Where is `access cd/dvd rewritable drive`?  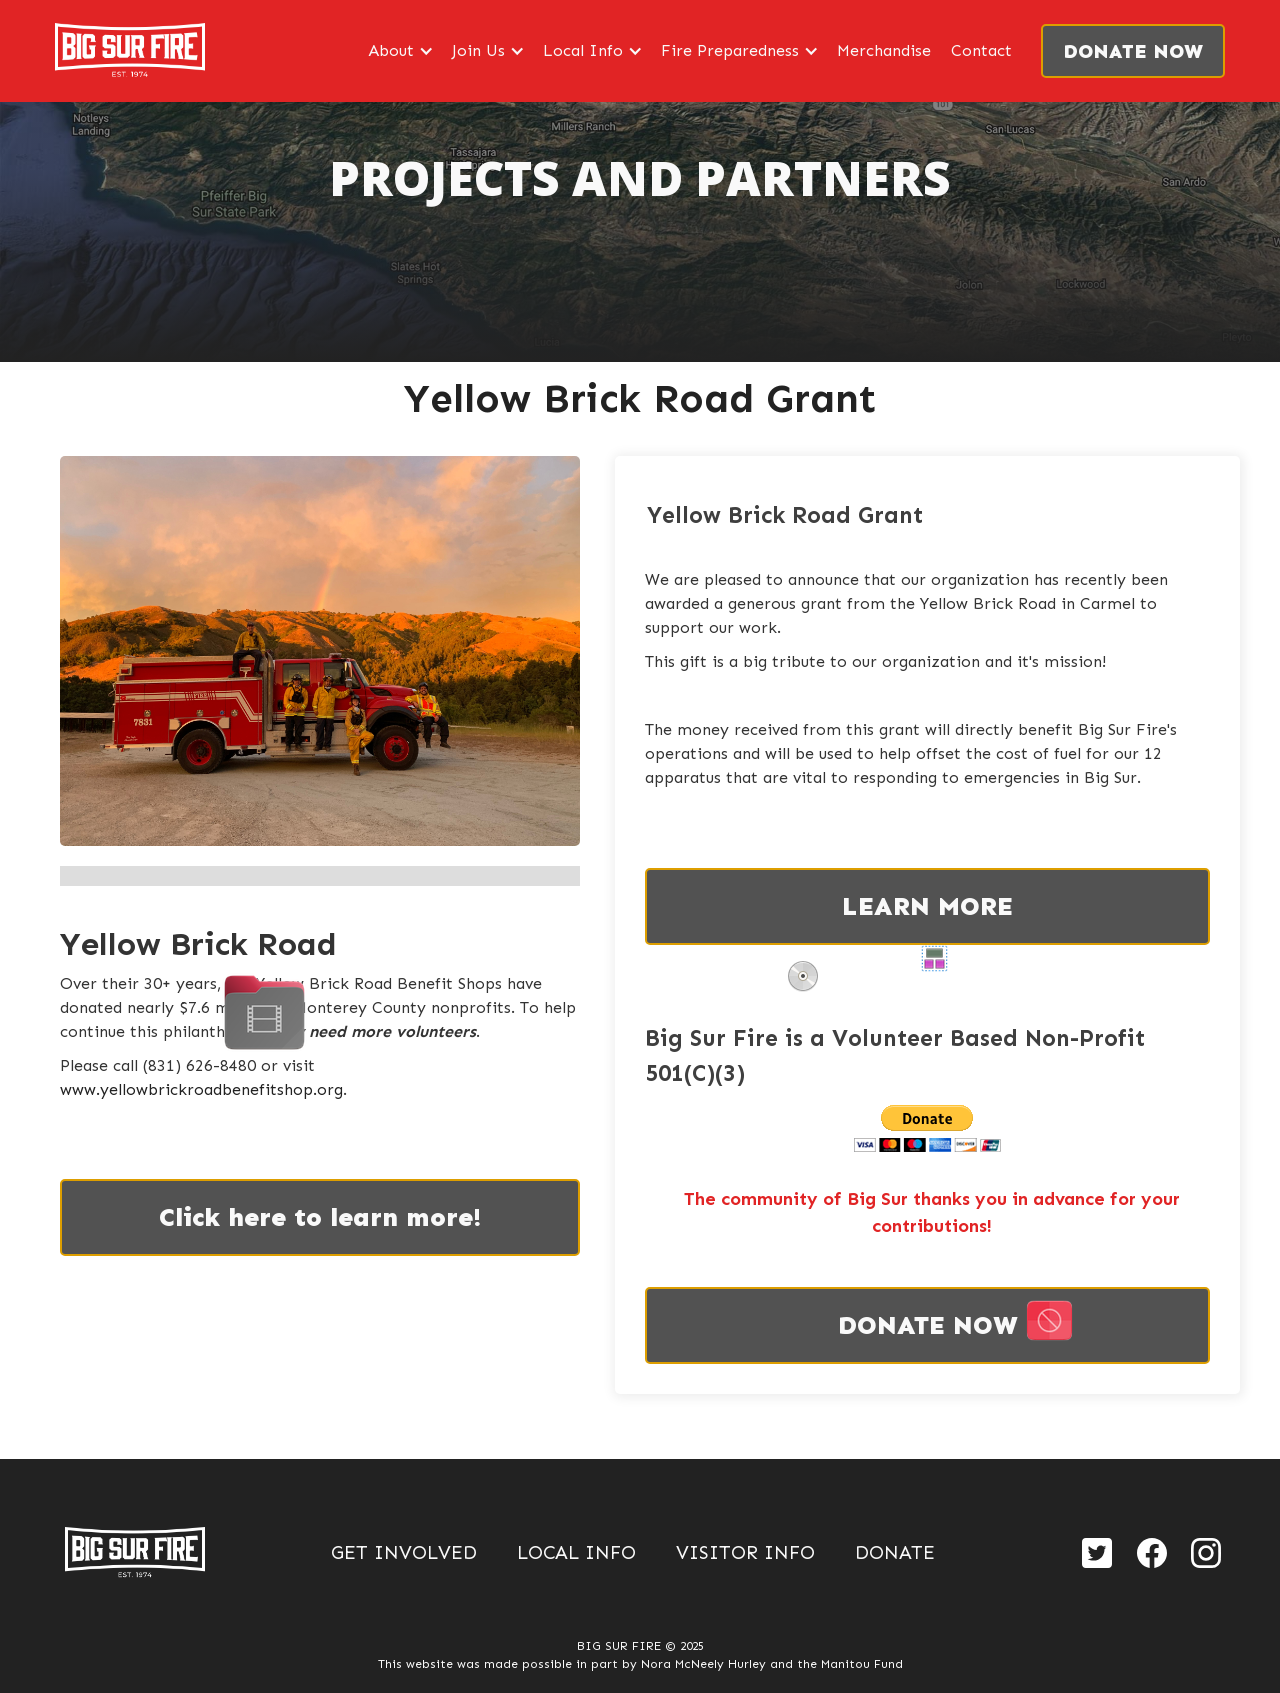 access cd/dvd rewritable drive is located at coordinates (803, 976).